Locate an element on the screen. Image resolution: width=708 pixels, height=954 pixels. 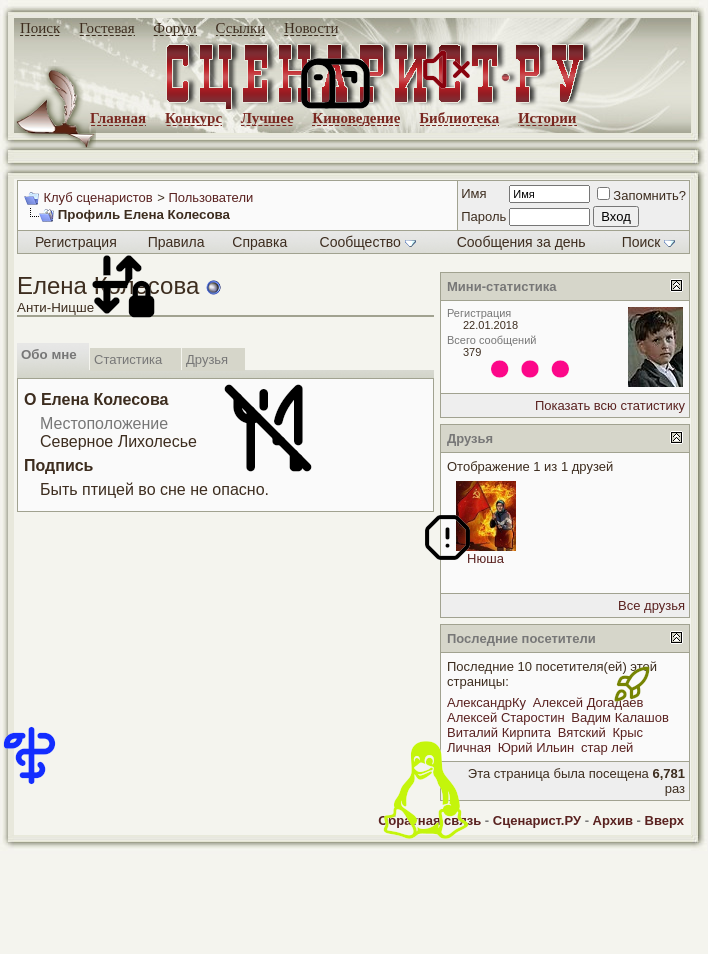
access your mailbox or inbox is located at coordinates (335, 83).